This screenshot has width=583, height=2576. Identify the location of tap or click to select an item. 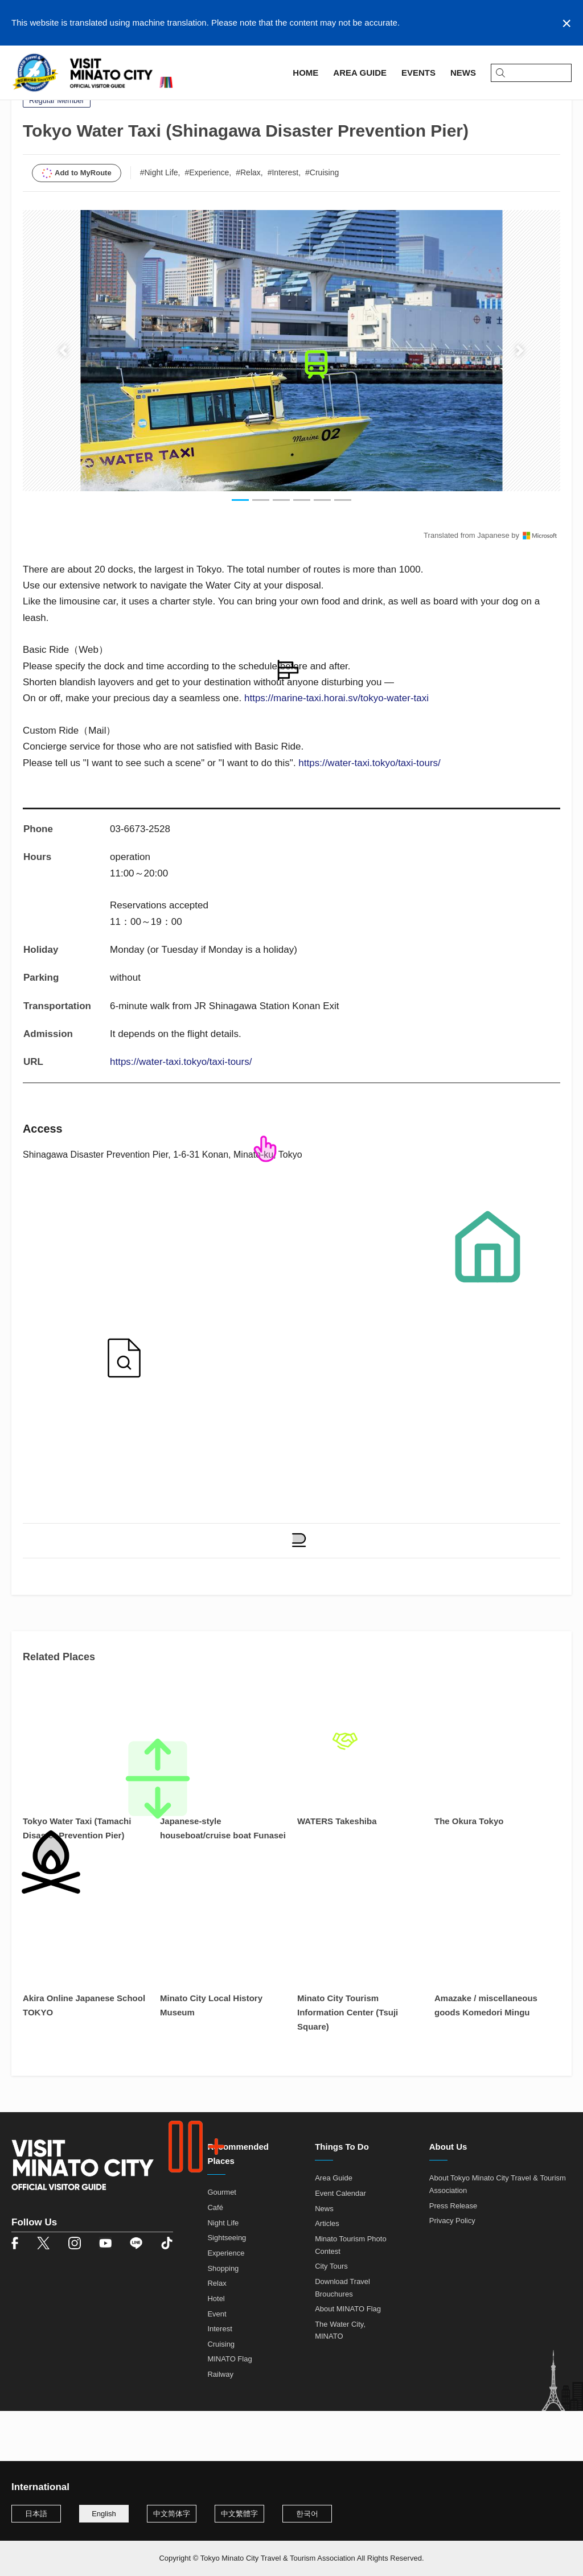
(265, 1149).